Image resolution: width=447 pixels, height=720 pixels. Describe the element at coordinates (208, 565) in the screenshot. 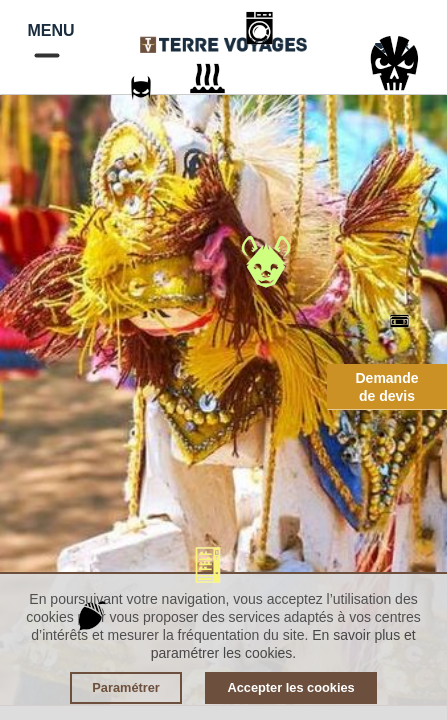

I see `access vending machine or automated purchase options` at that location.